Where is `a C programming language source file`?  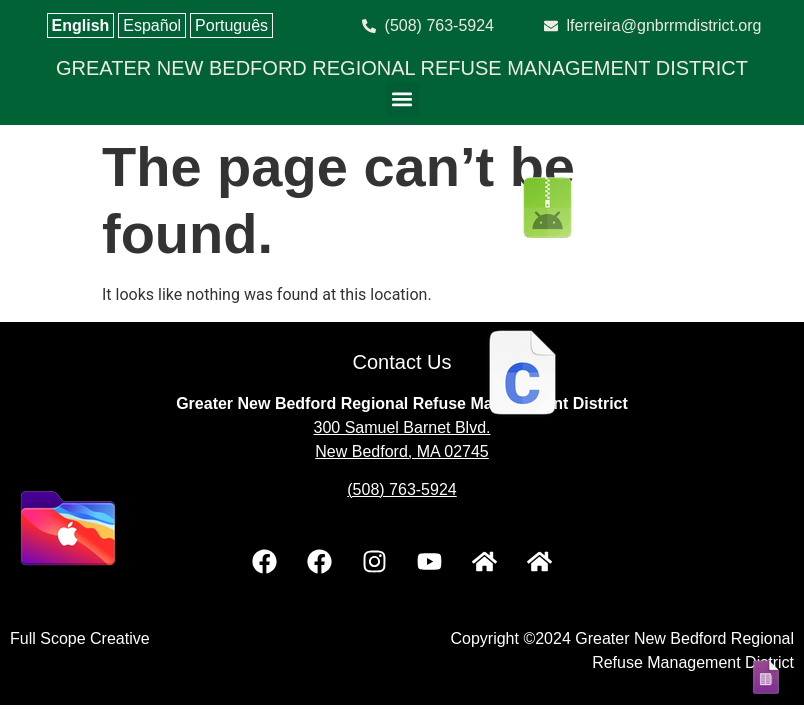
a C programming language source file is located at coordinates (522, 372).